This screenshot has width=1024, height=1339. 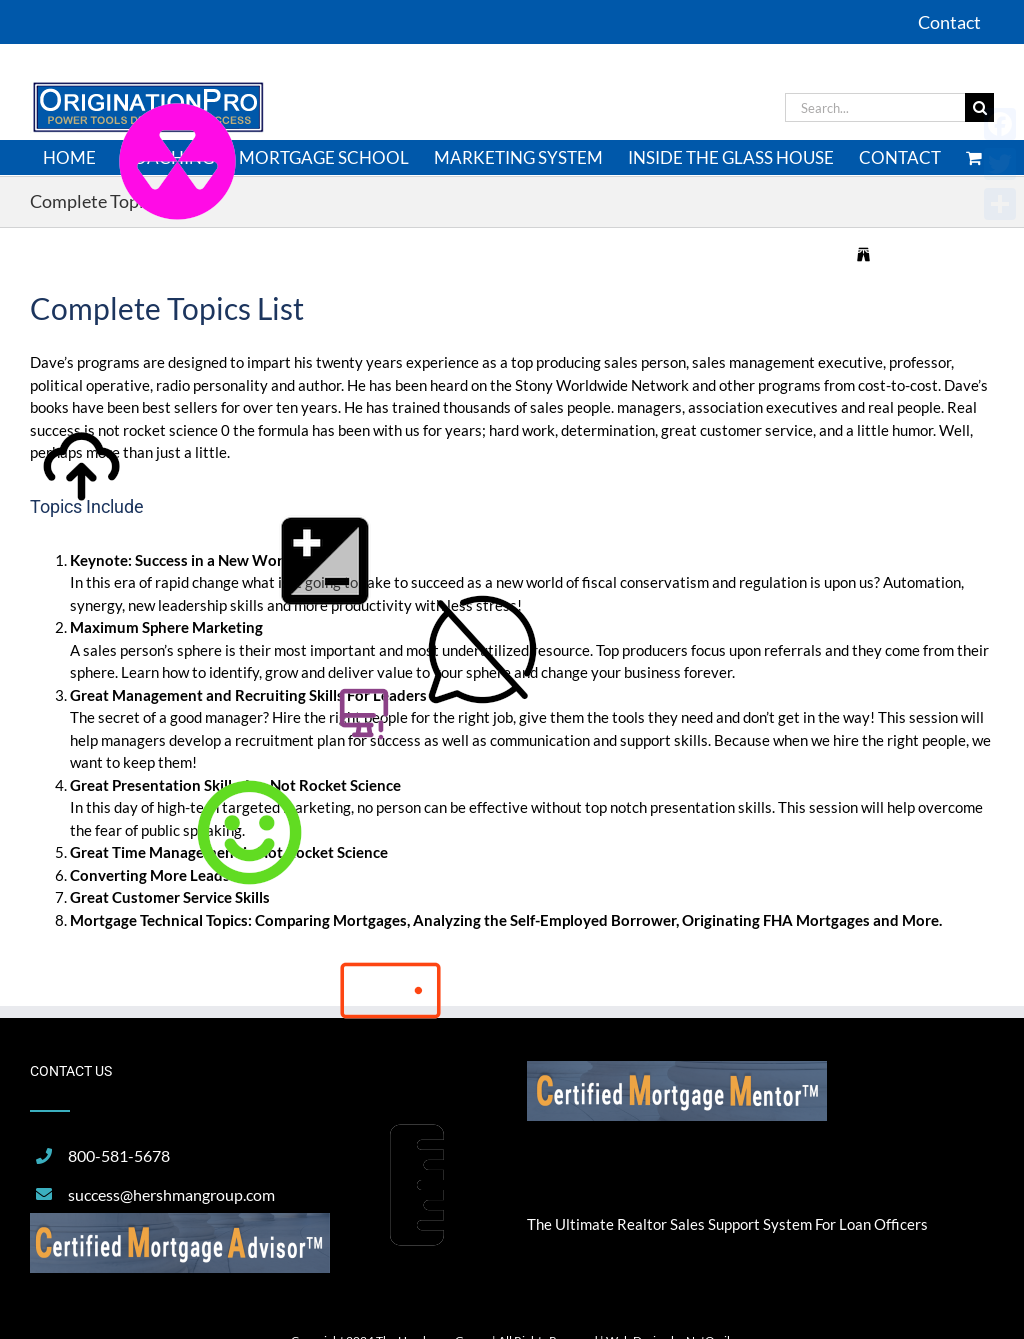 I want to click on measure vertical height or length, so click(x=417, y=1185).